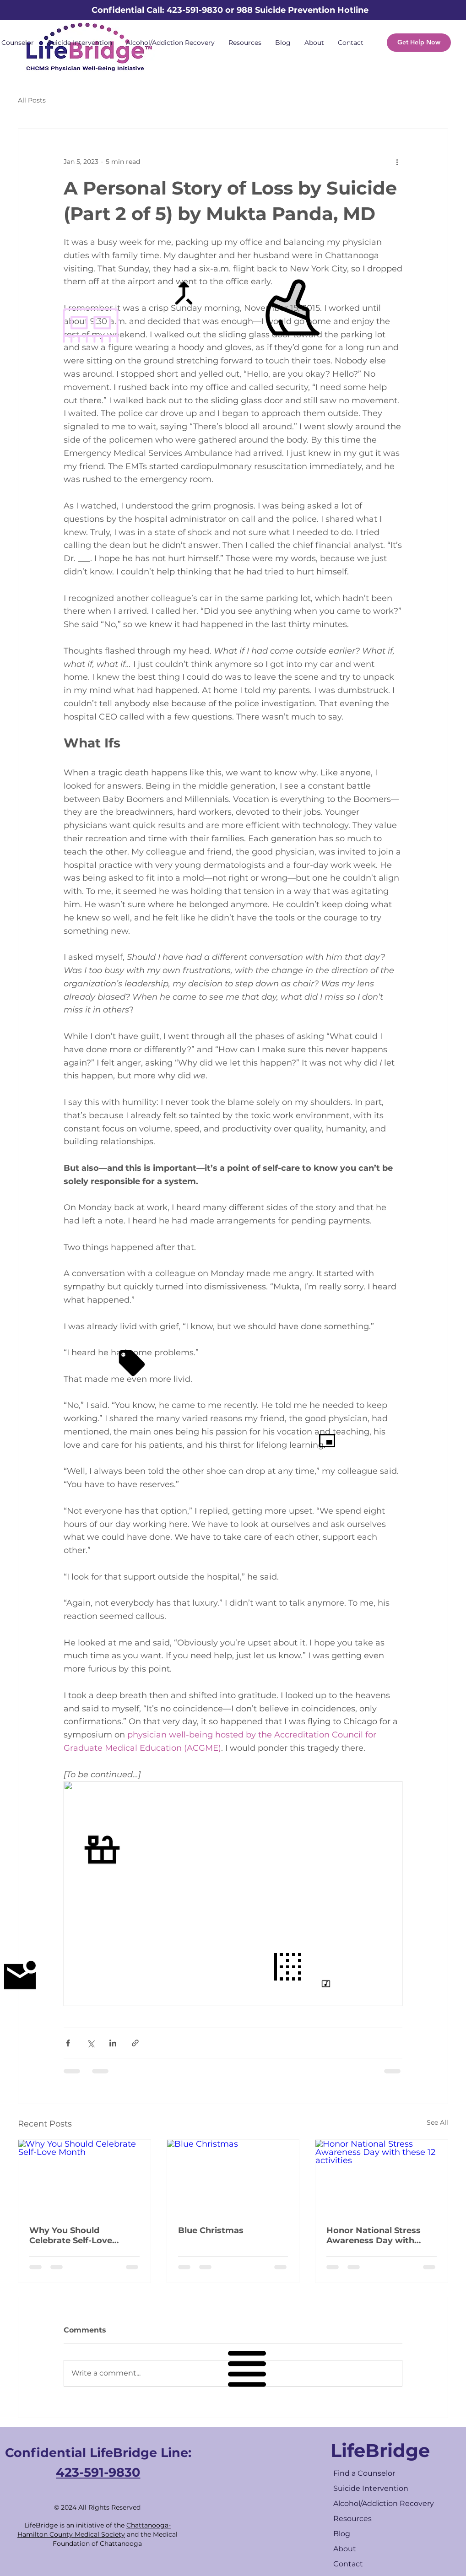 Image resolution: width=466 pixels, height=2576 pixels. What do you see at coordinates (91, 325) in the screenshot?
I see `view device memory or RAM usage` at bounding box center [91, 325].